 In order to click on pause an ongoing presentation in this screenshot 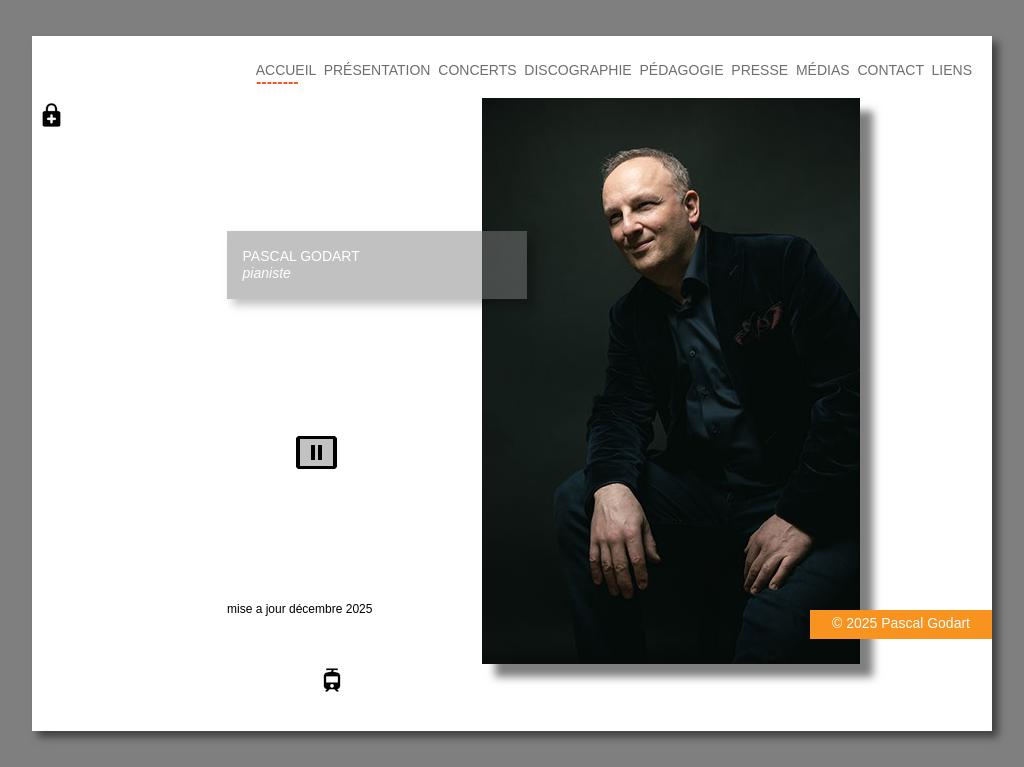, I will do `click(316, 452)`.